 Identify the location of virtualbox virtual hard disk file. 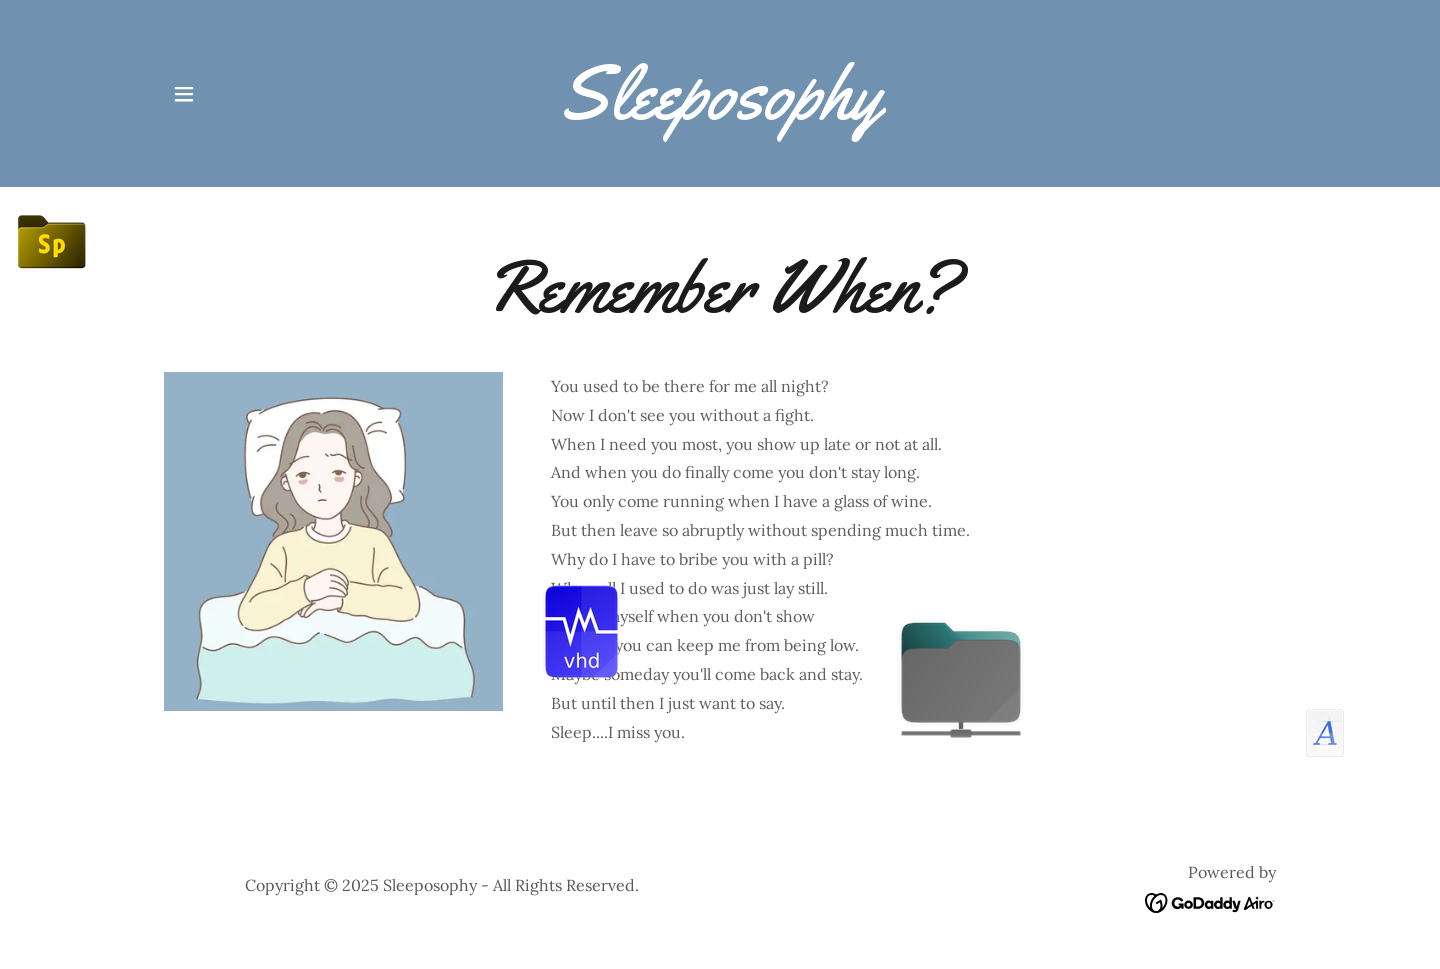
(581, 631).